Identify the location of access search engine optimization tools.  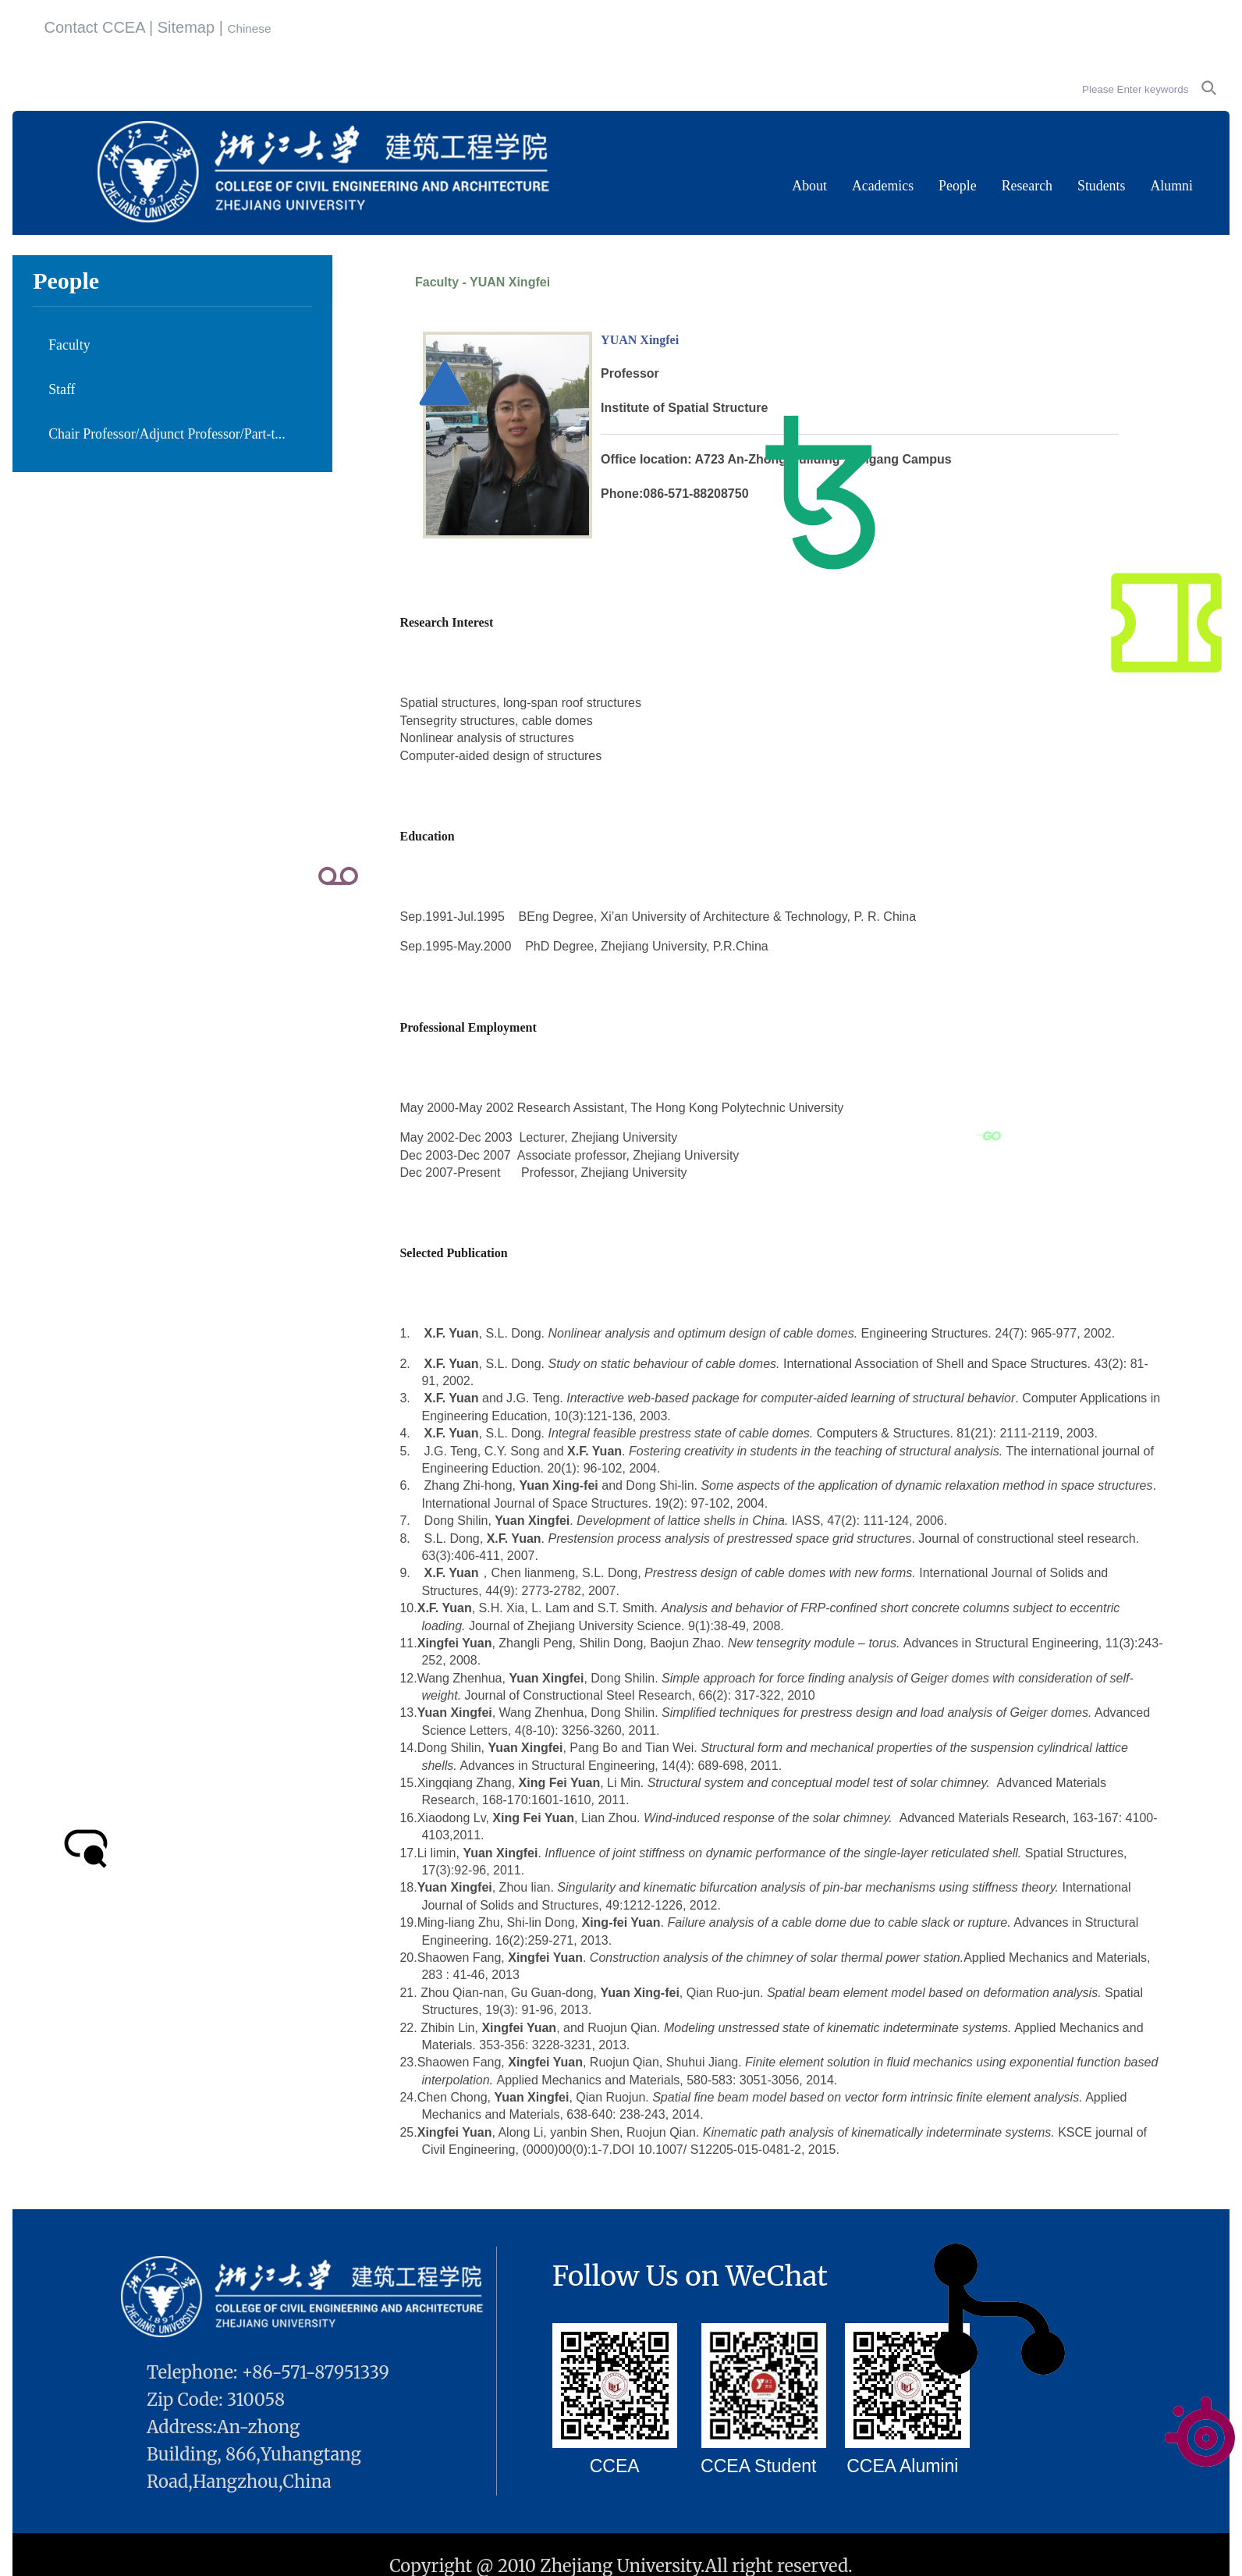
(86, 1847).